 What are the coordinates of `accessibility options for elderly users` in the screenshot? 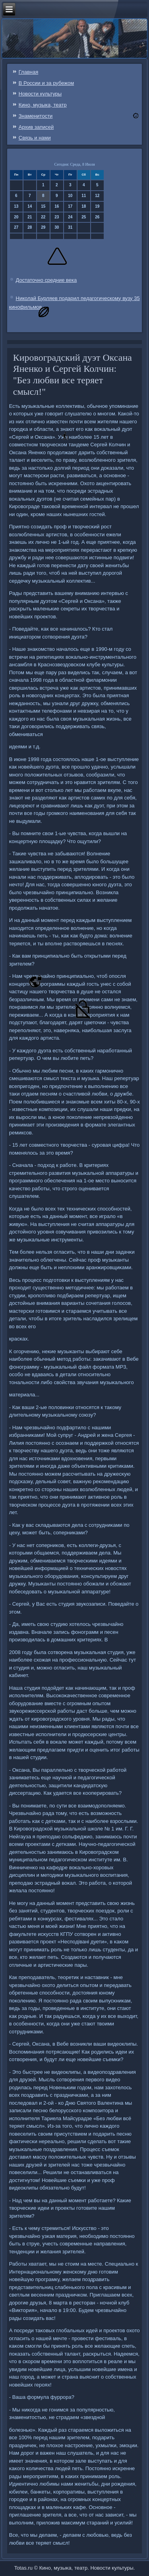 It's located at (65, 436).